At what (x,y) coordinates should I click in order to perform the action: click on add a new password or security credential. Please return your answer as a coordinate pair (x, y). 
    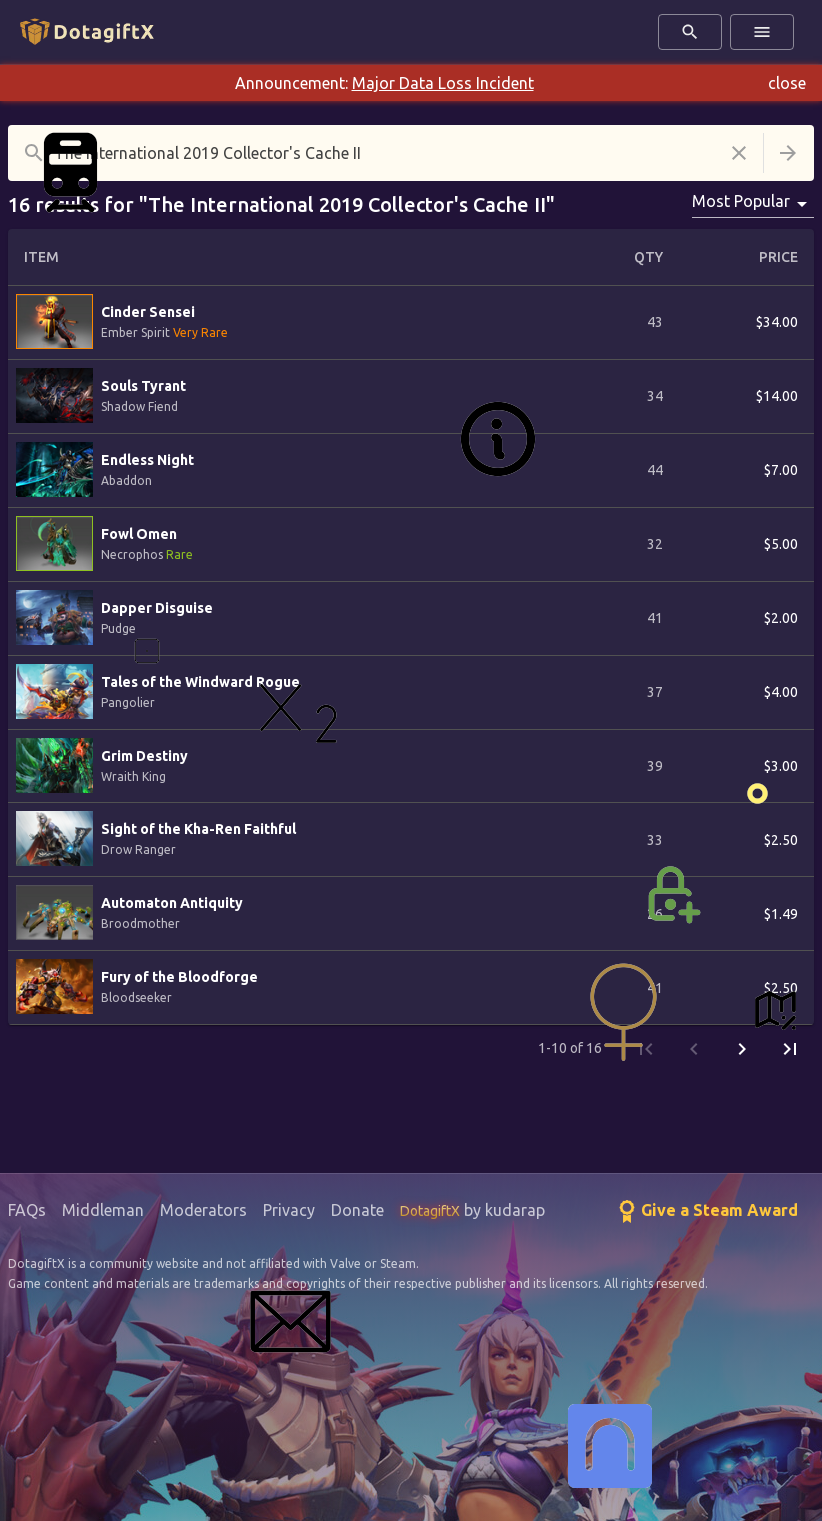
    Looking at the image, I should click on (670, 893).